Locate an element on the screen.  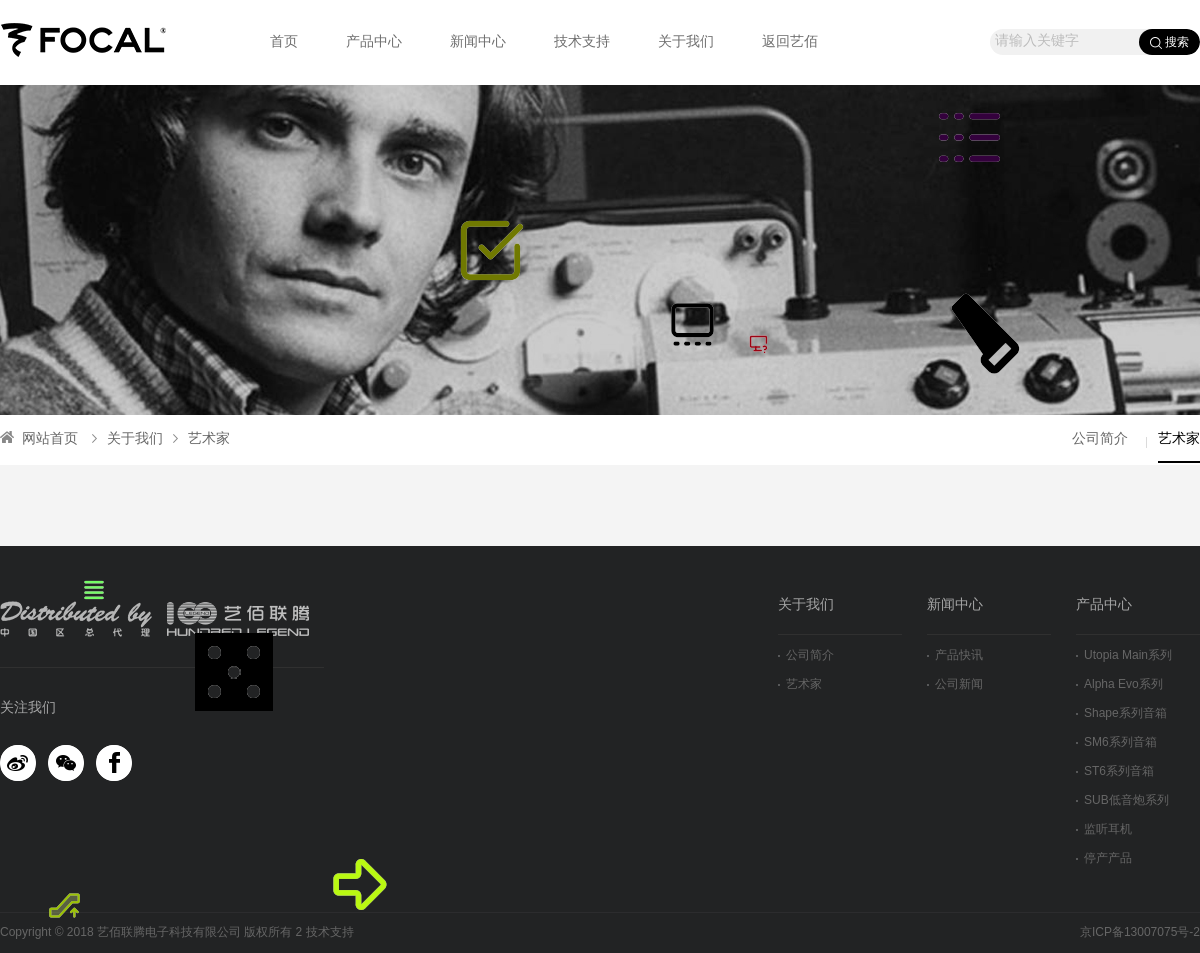
indicates escalator going up is located at coordinates (64, 905).